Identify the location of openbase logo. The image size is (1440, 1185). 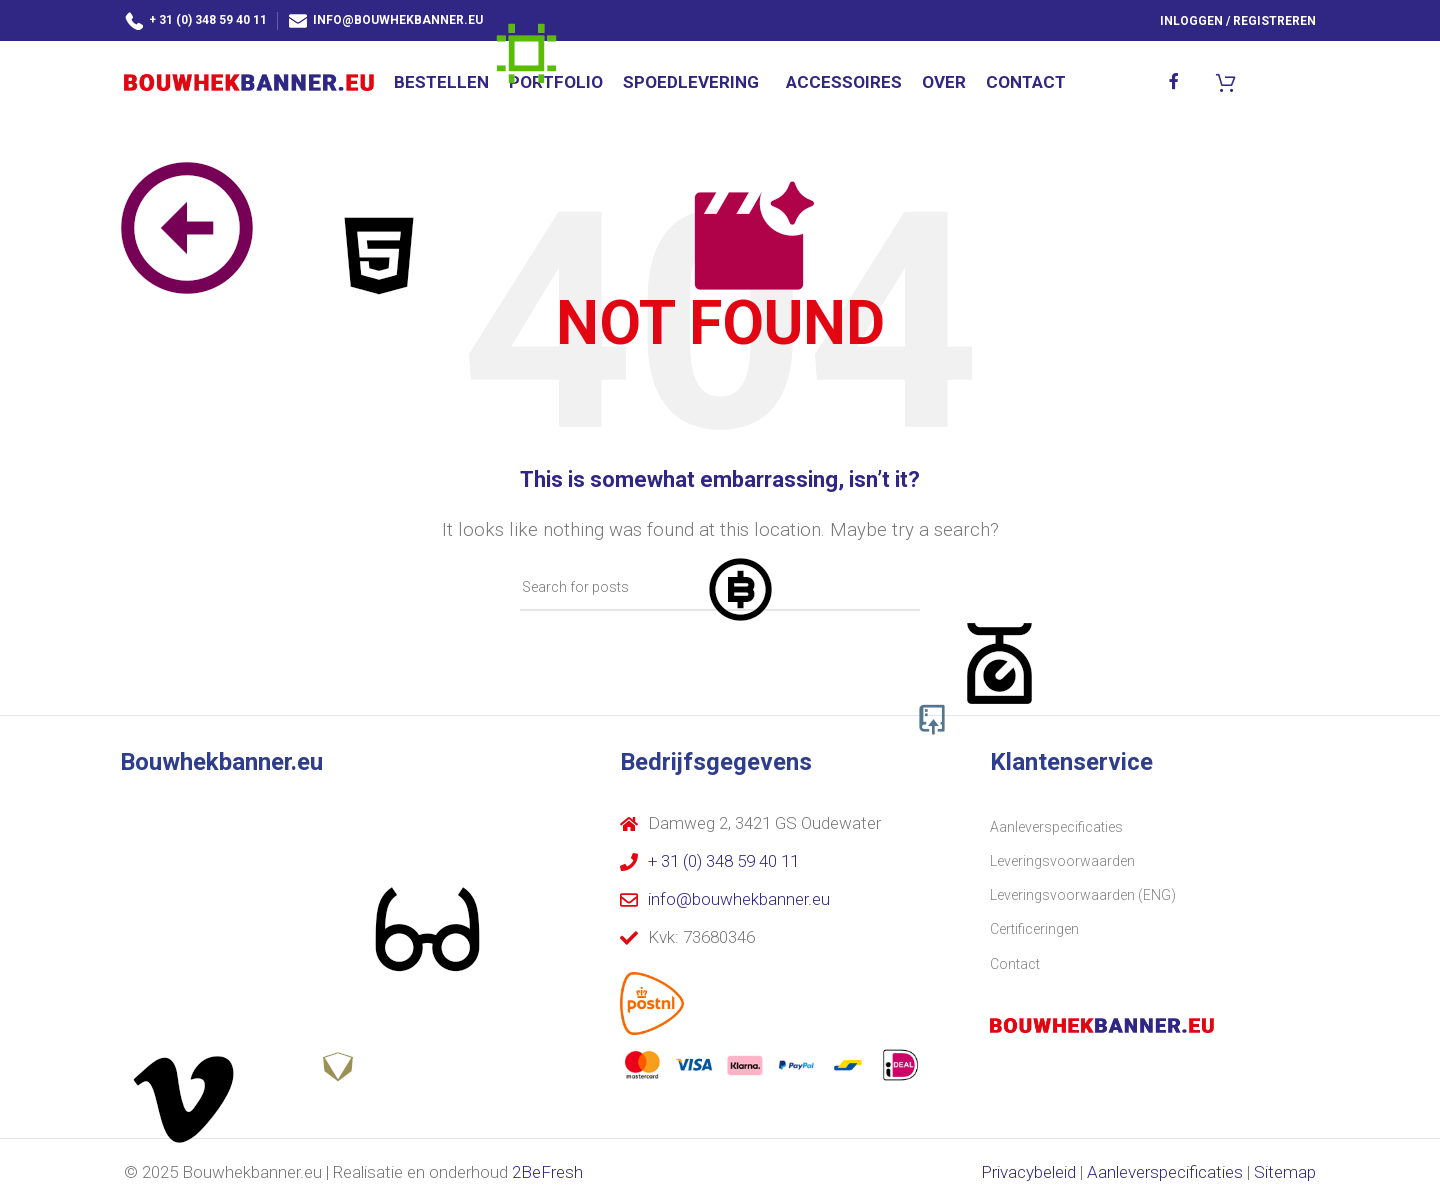
(338, 1066).